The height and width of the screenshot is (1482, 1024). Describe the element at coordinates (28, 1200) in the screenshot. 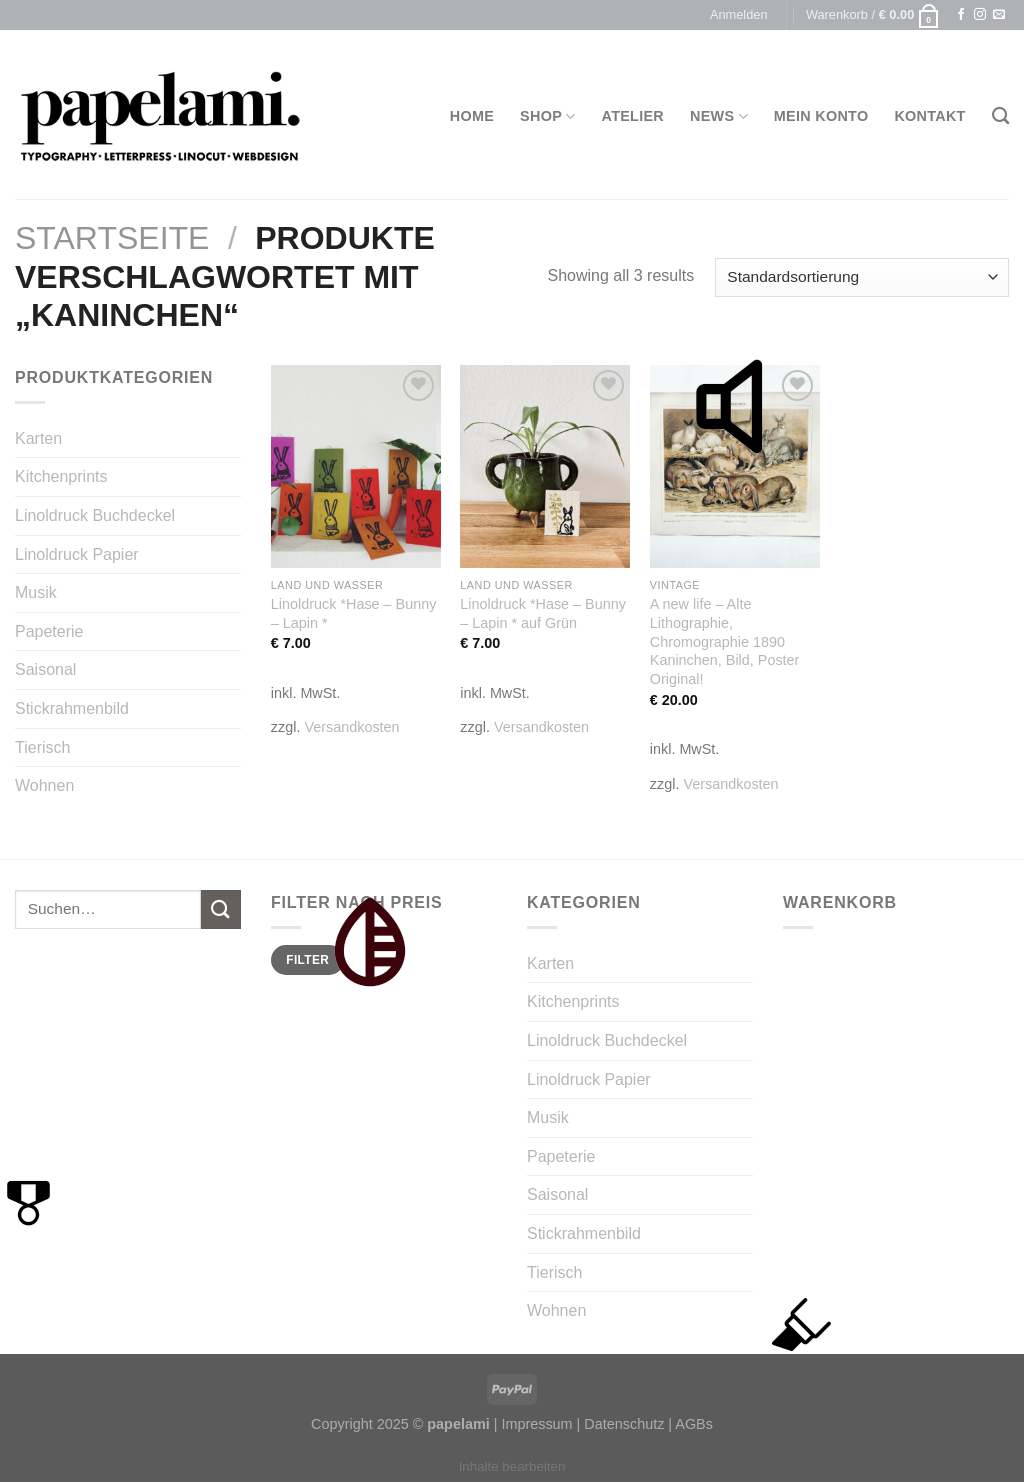

I see `view achievements or awards` at that location.